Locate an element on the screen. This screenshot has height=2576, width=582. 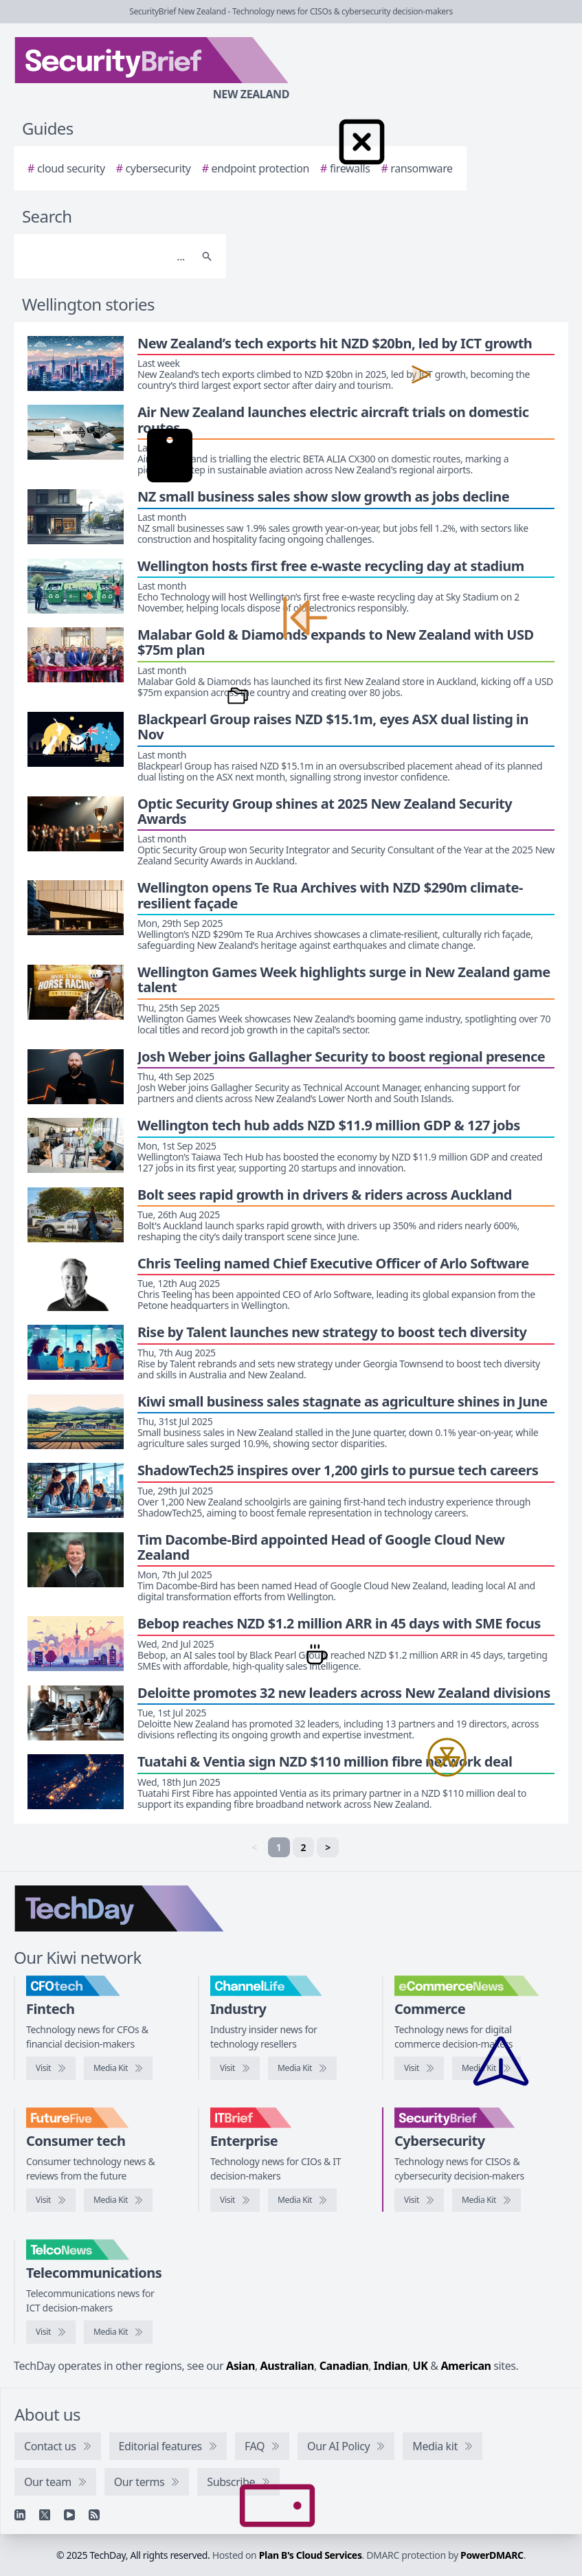
go back to the beginning is located at coordinates (304, 618).